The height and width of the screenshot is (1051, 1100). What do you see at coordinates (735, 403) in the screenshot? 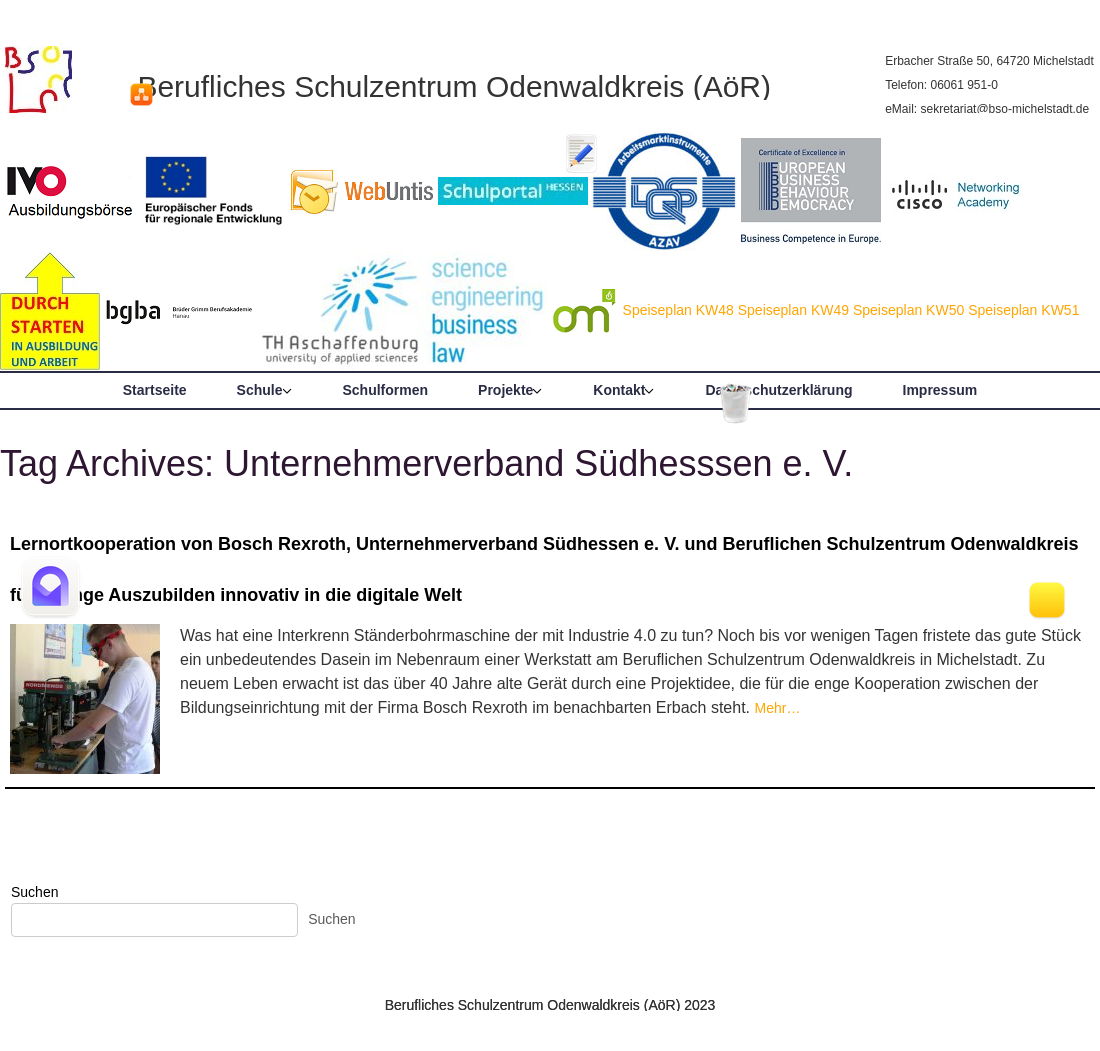
I see `trash bin containing deleted files` at bounding box center [735, 403].